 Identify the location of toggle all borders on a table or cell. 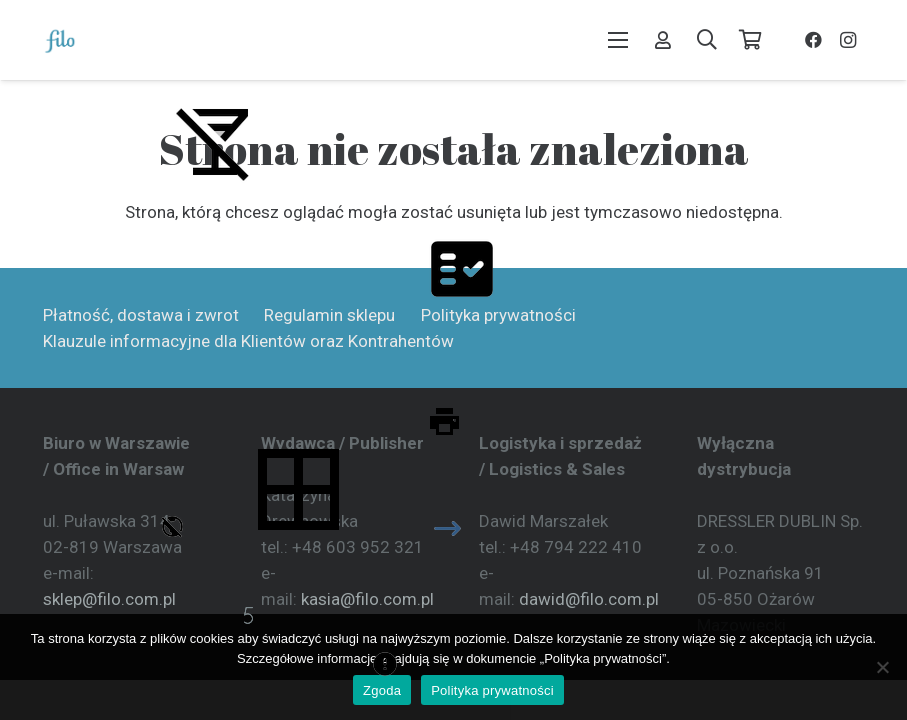
(298, 489).